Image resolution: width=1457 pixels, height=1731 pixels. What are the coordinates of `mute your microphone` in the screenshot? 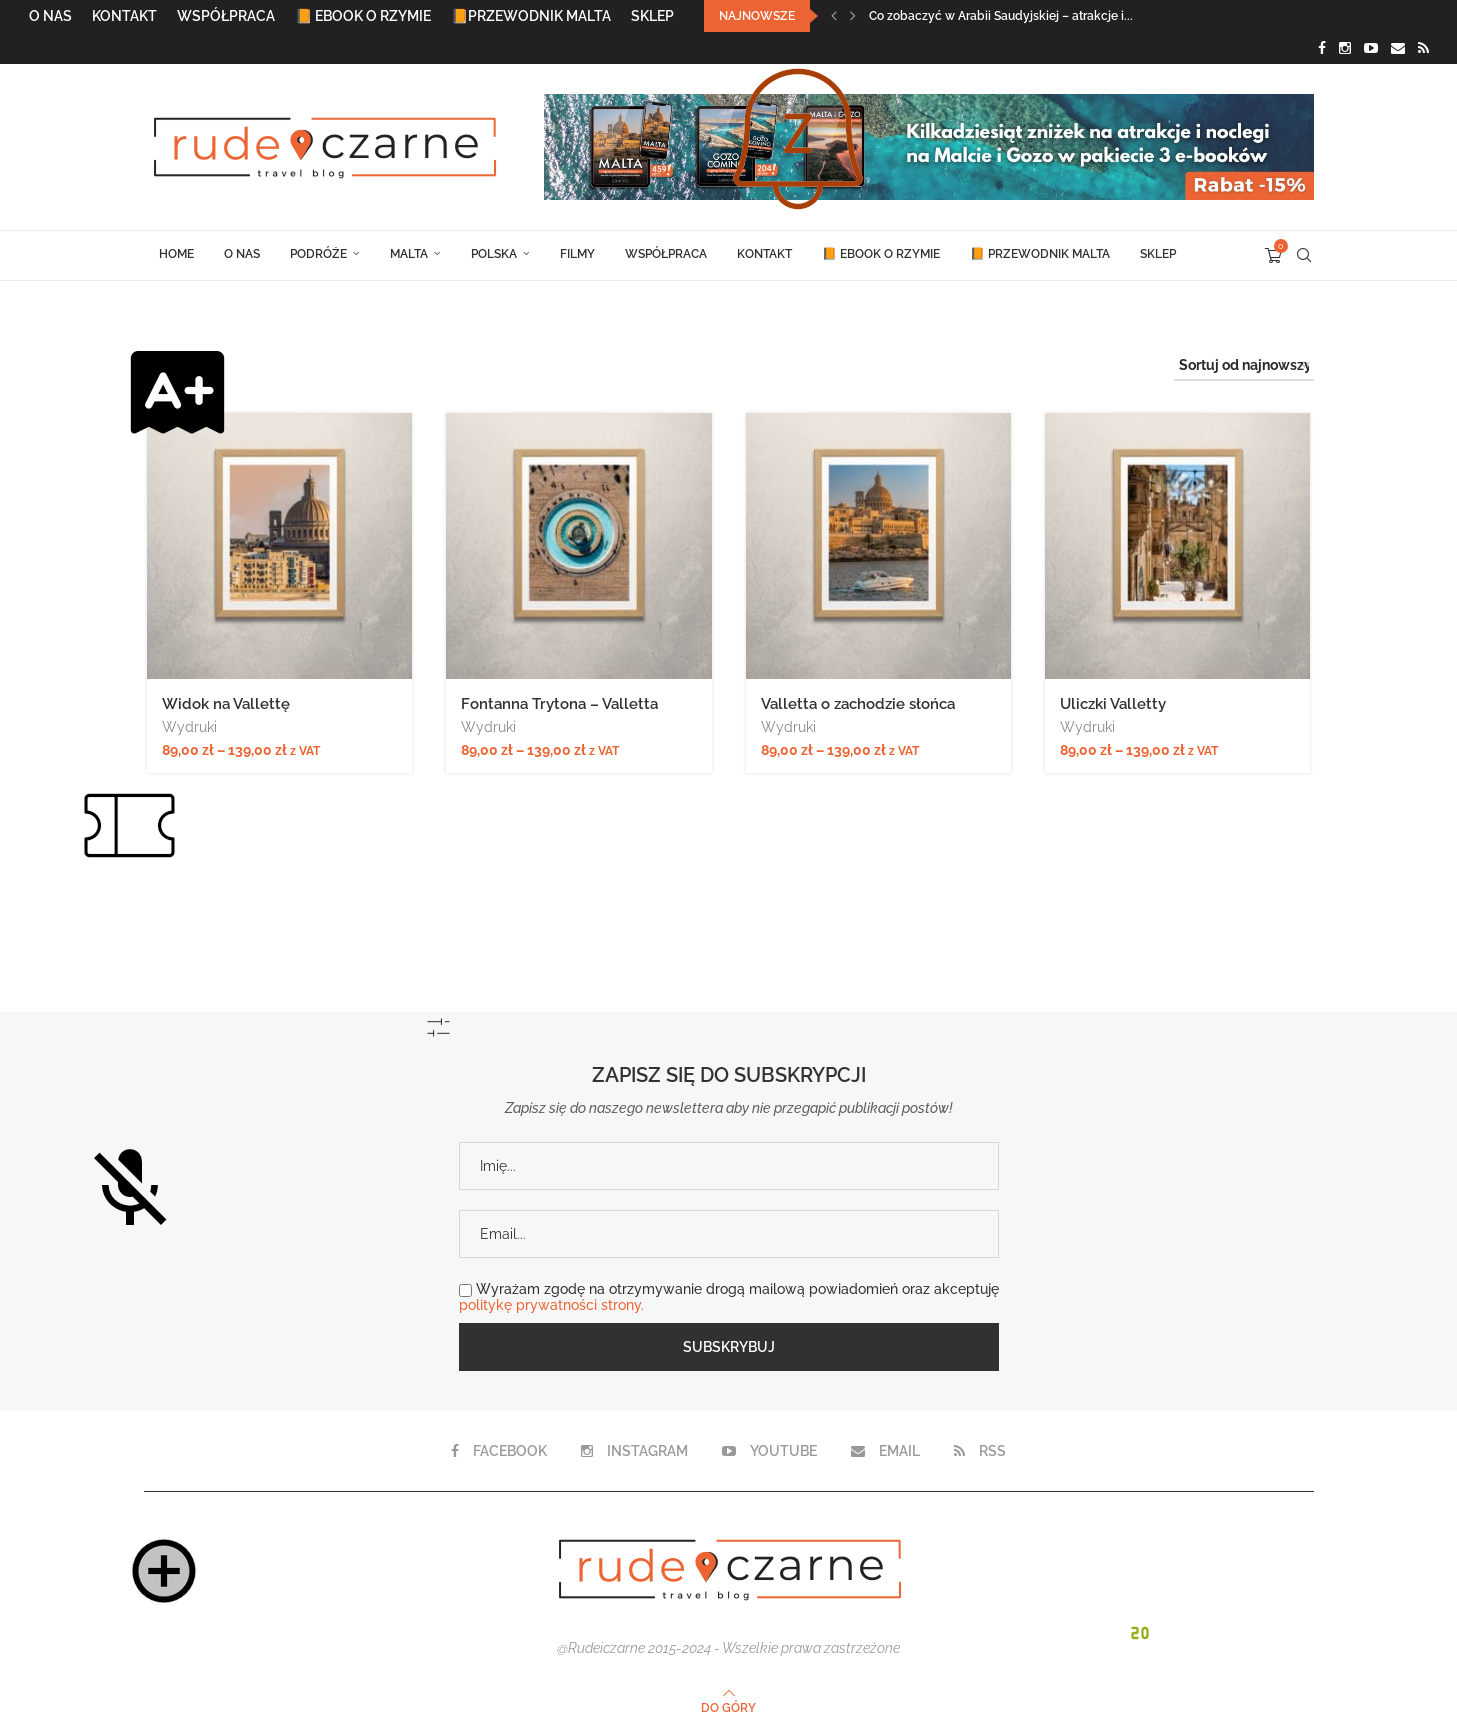 It's located at (130, 1189).